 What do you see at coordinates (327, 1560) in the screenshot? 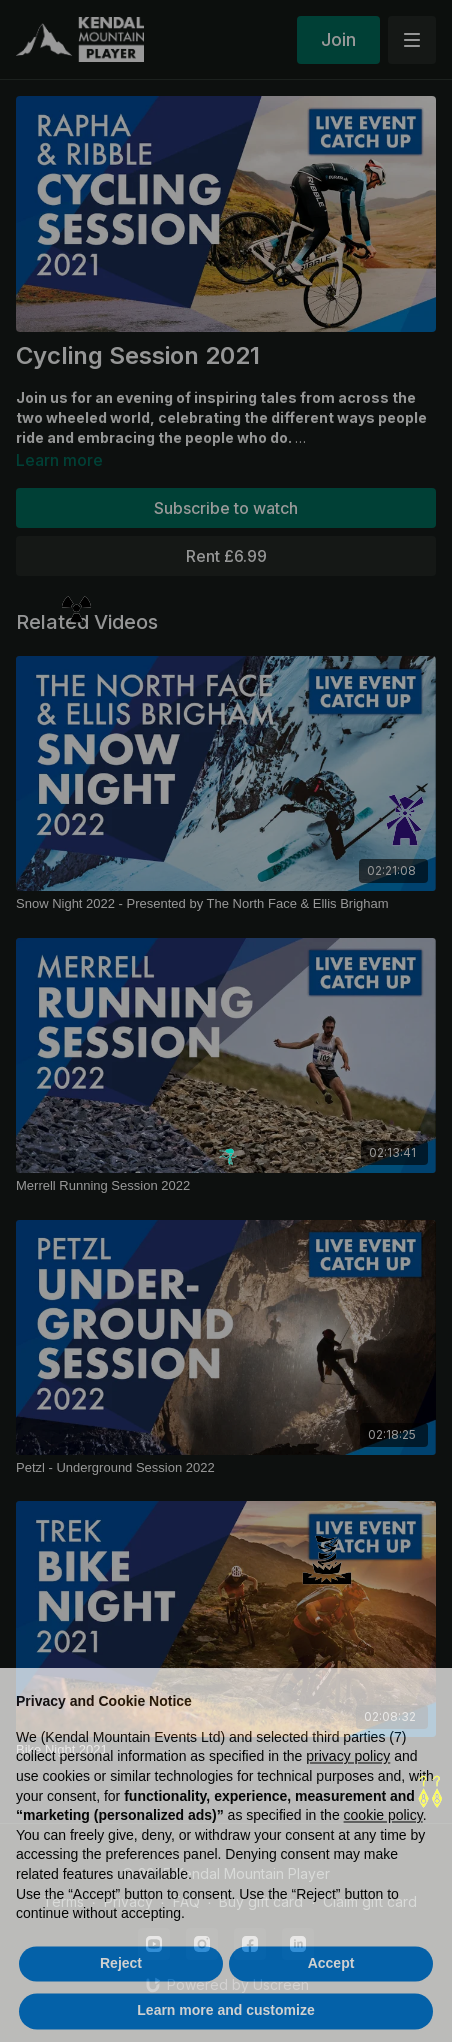
I see `activate tornado stomp attack` at bounding box center [327, 1560].